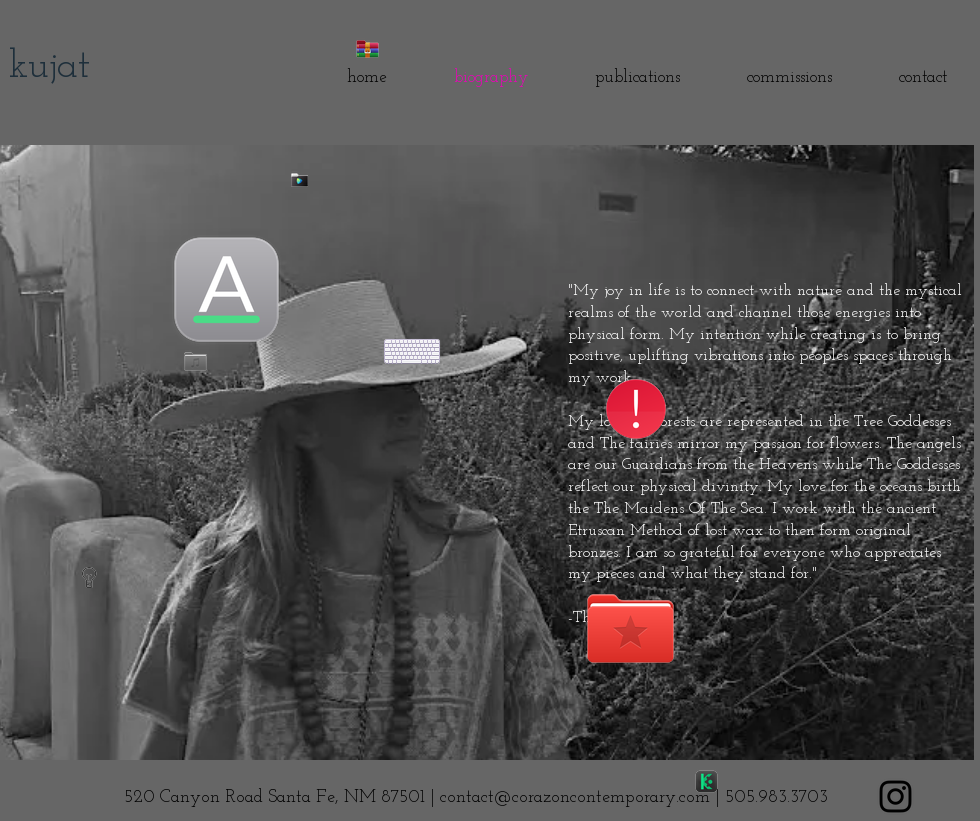  What do you see at coordinates (226, 291) in the screenshot?
I see `enable spell check in text editing` at bounding box center [226, 291].